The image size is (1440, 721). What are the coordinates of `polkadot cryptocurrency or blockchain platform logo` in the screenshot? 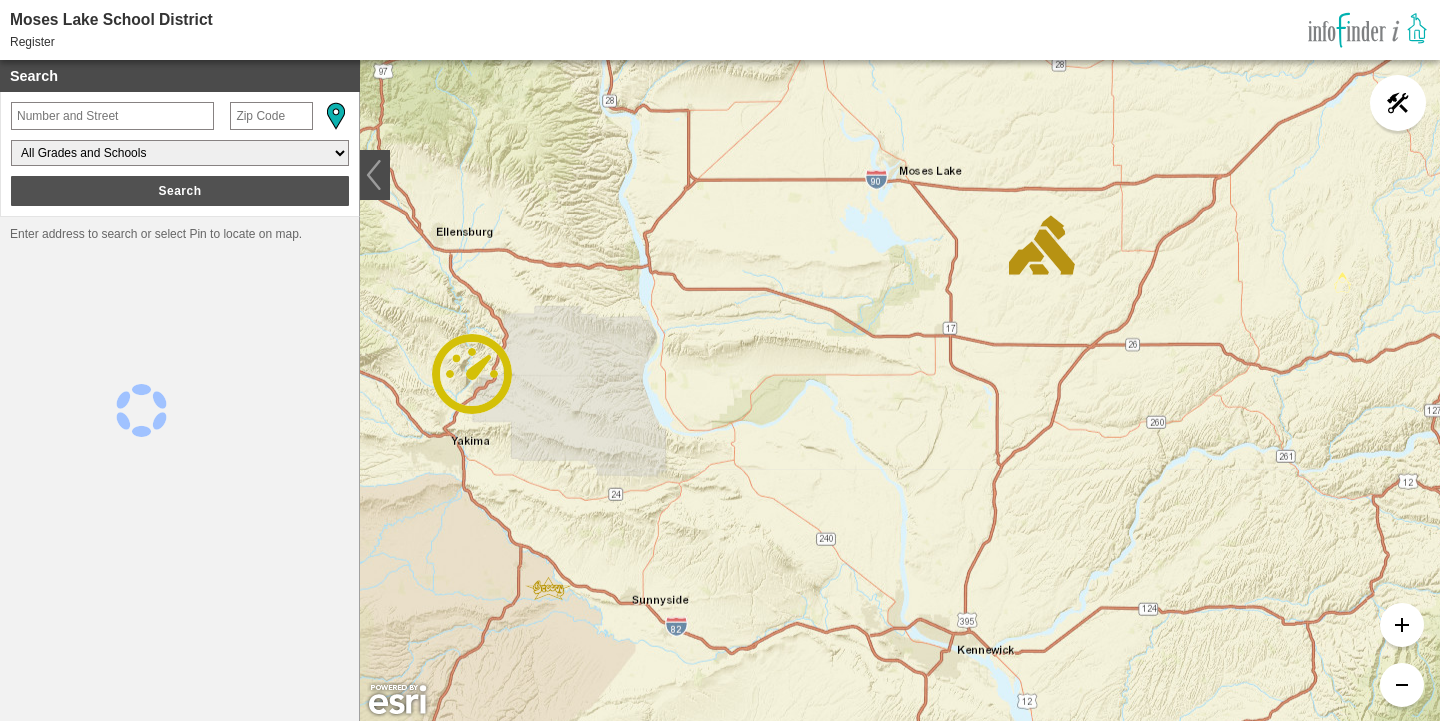 It's located at (141, 410).